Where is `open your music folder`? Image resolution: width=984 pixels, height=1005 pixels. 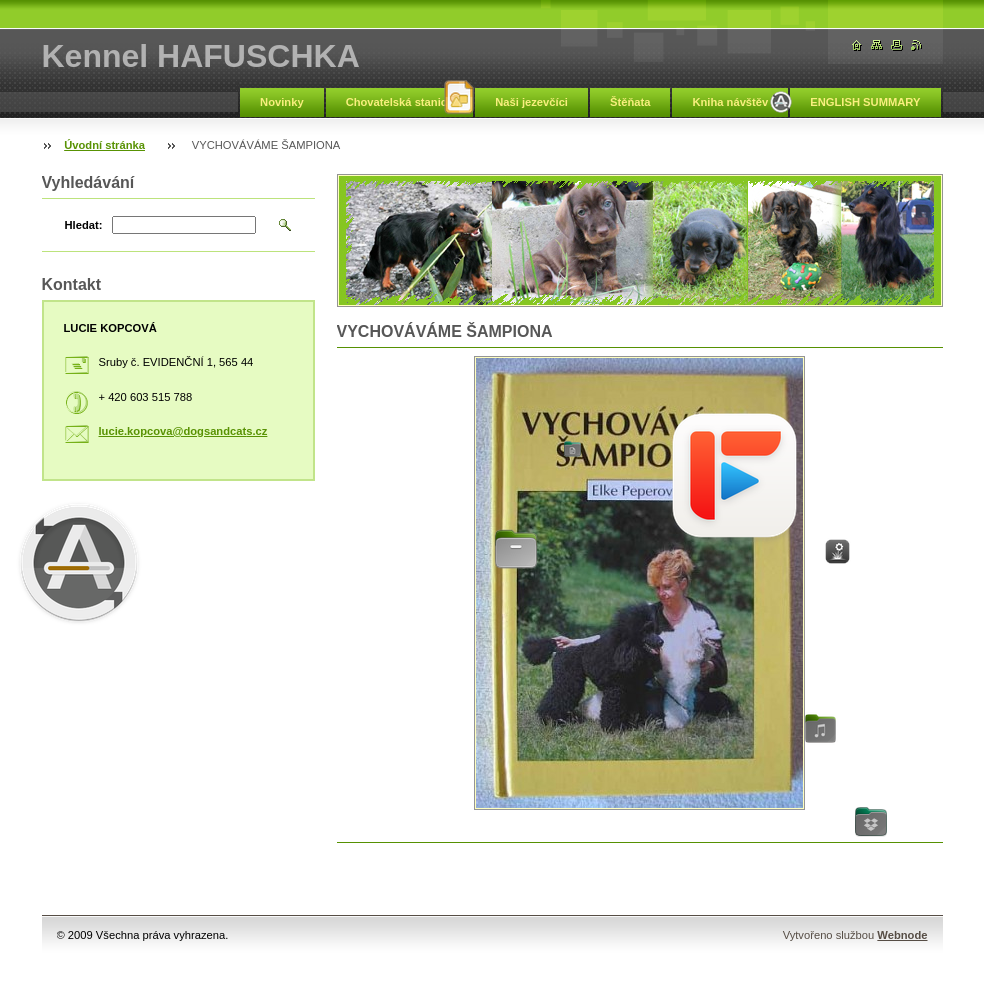
open your music folder is located at coordinates (820, 728).